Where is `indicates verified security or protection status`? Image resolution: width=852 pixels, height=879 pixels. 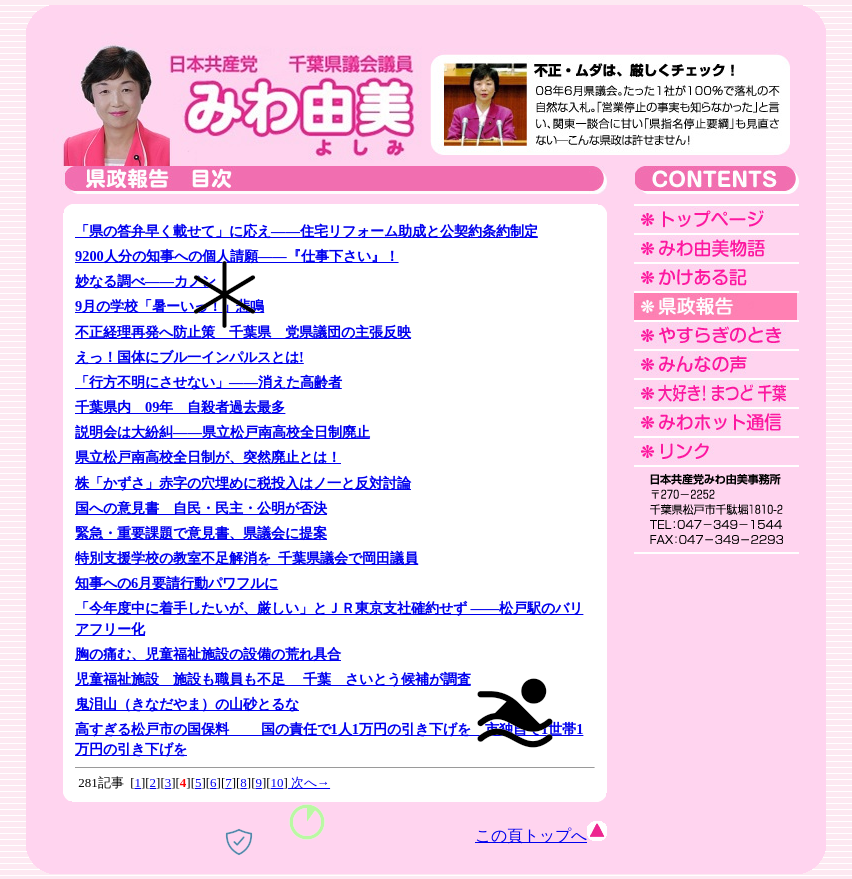 indicates verified security or protection status is located at coordinates (239, 842).